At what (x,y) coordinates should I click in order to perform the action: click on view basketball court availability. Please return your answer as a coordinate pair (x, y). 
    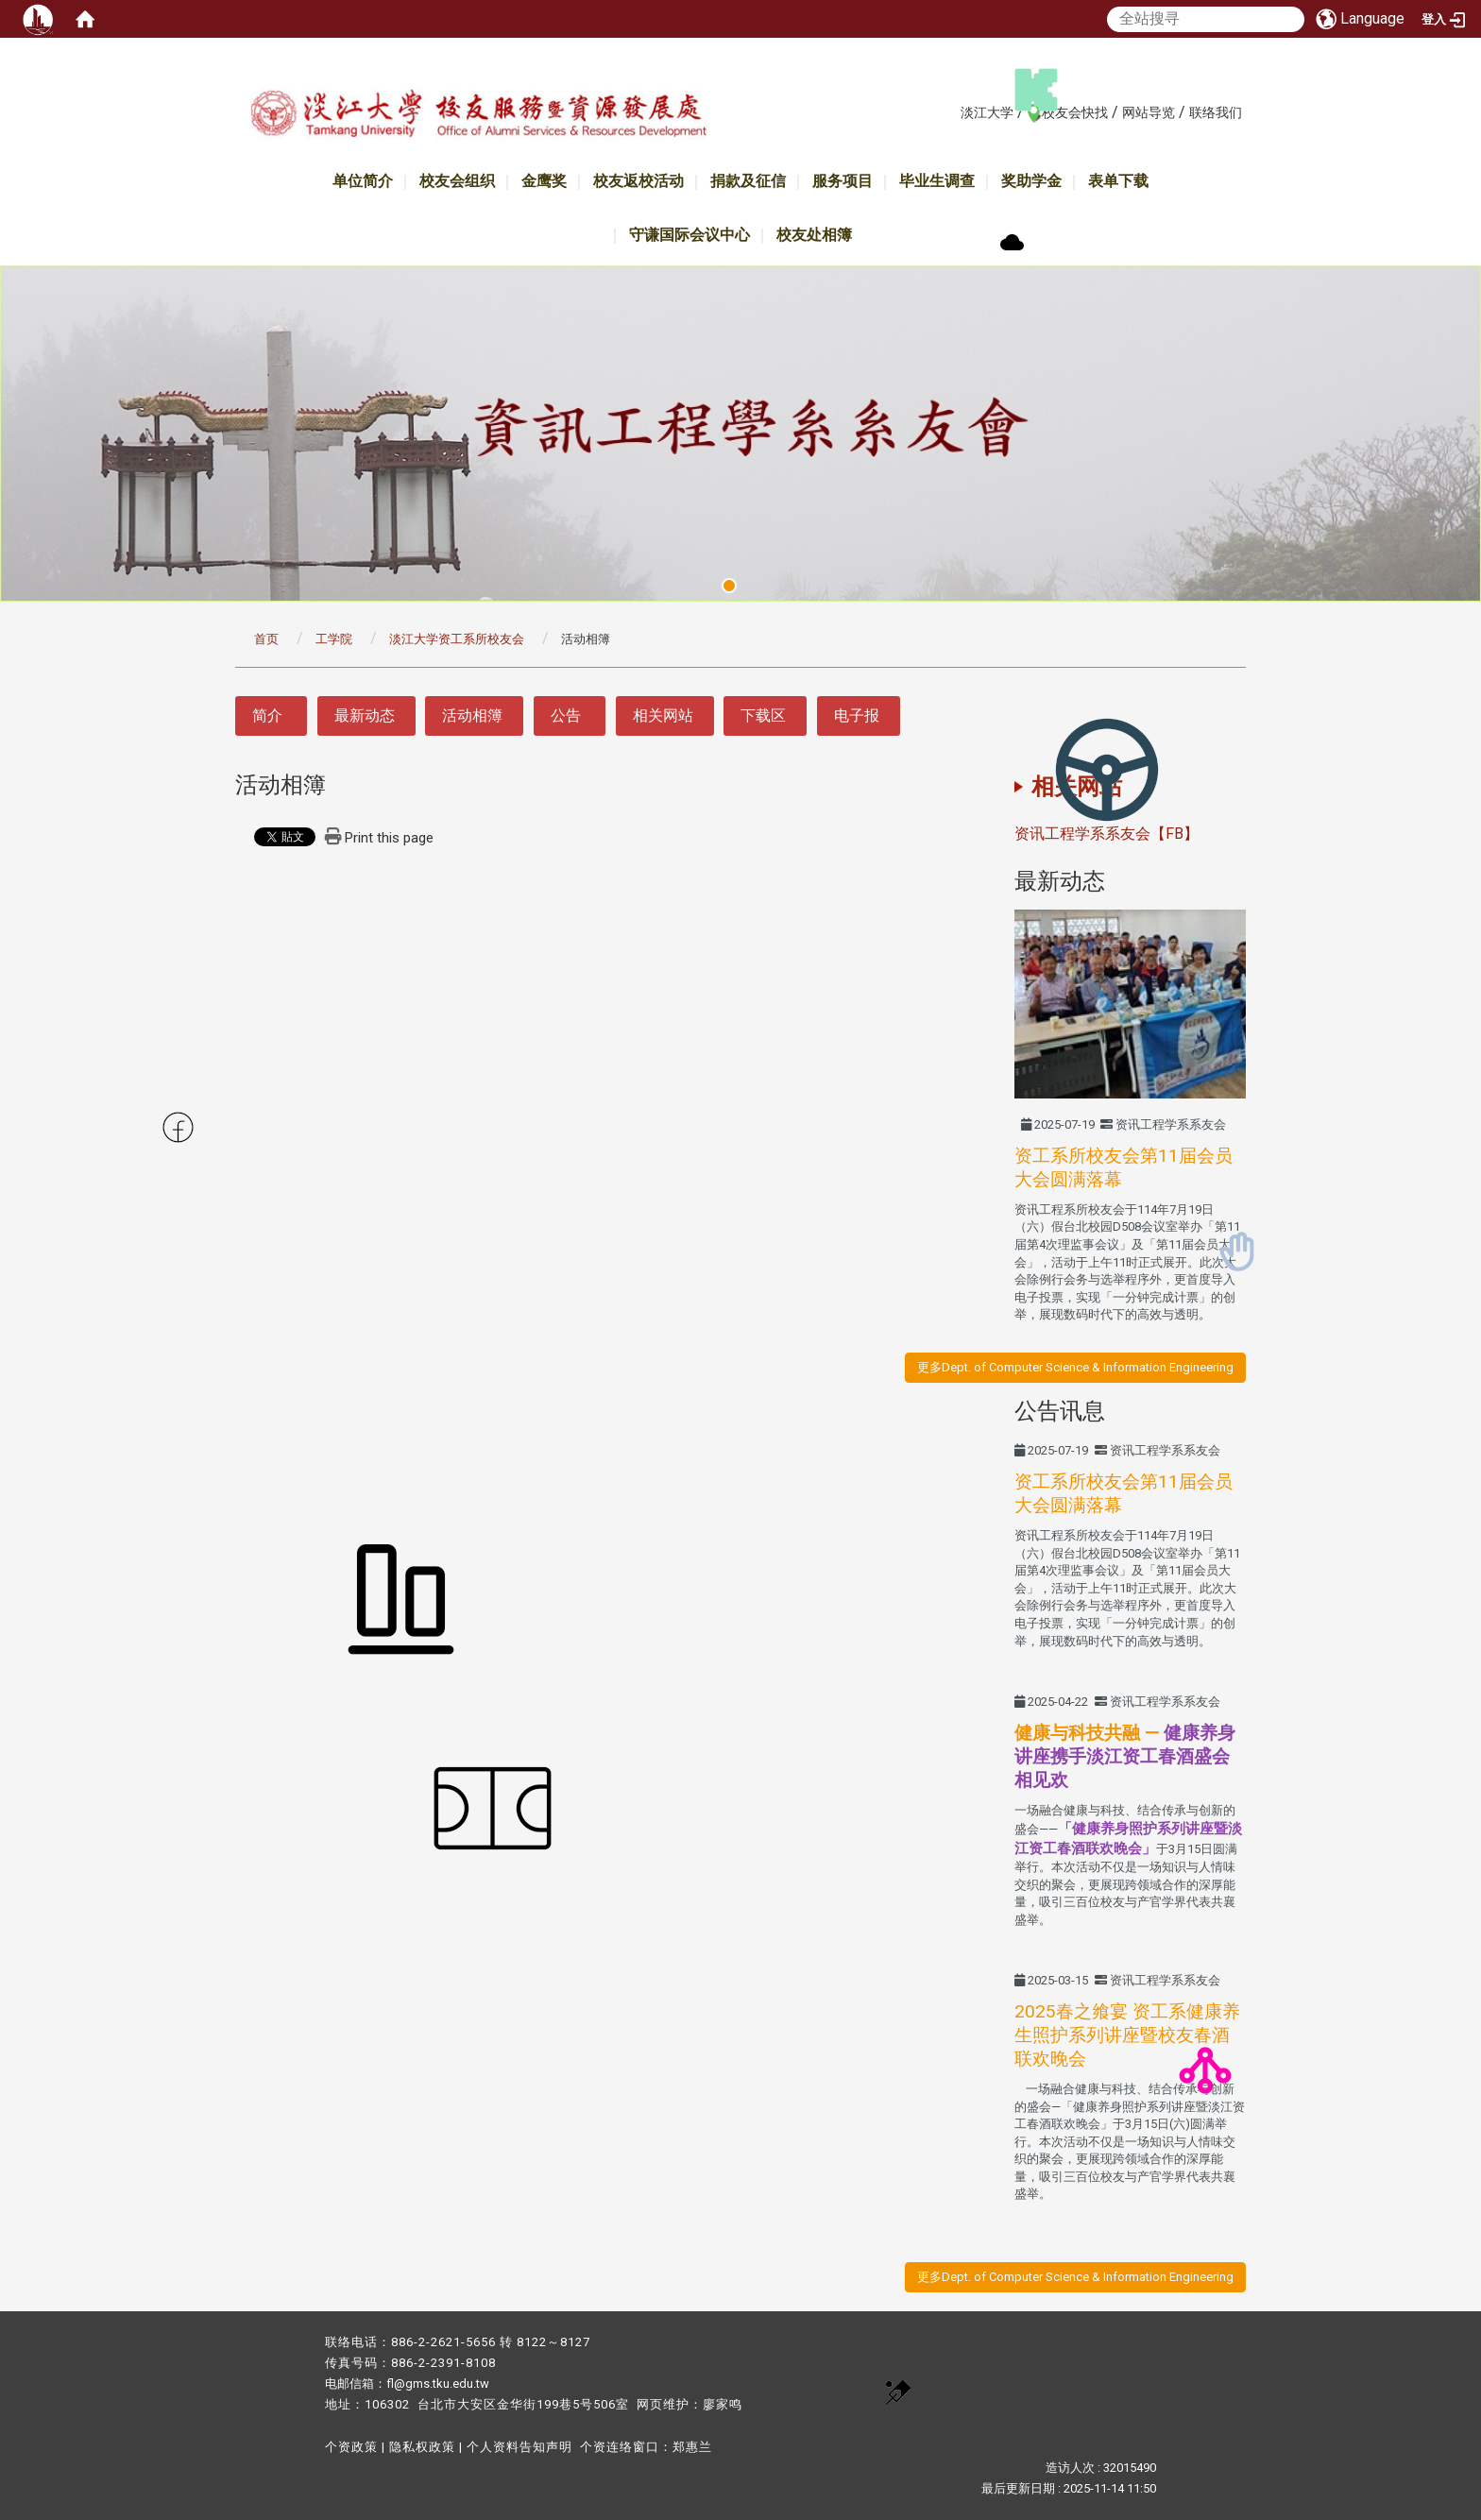
    Looking at the image, I should click on (492, 1808).